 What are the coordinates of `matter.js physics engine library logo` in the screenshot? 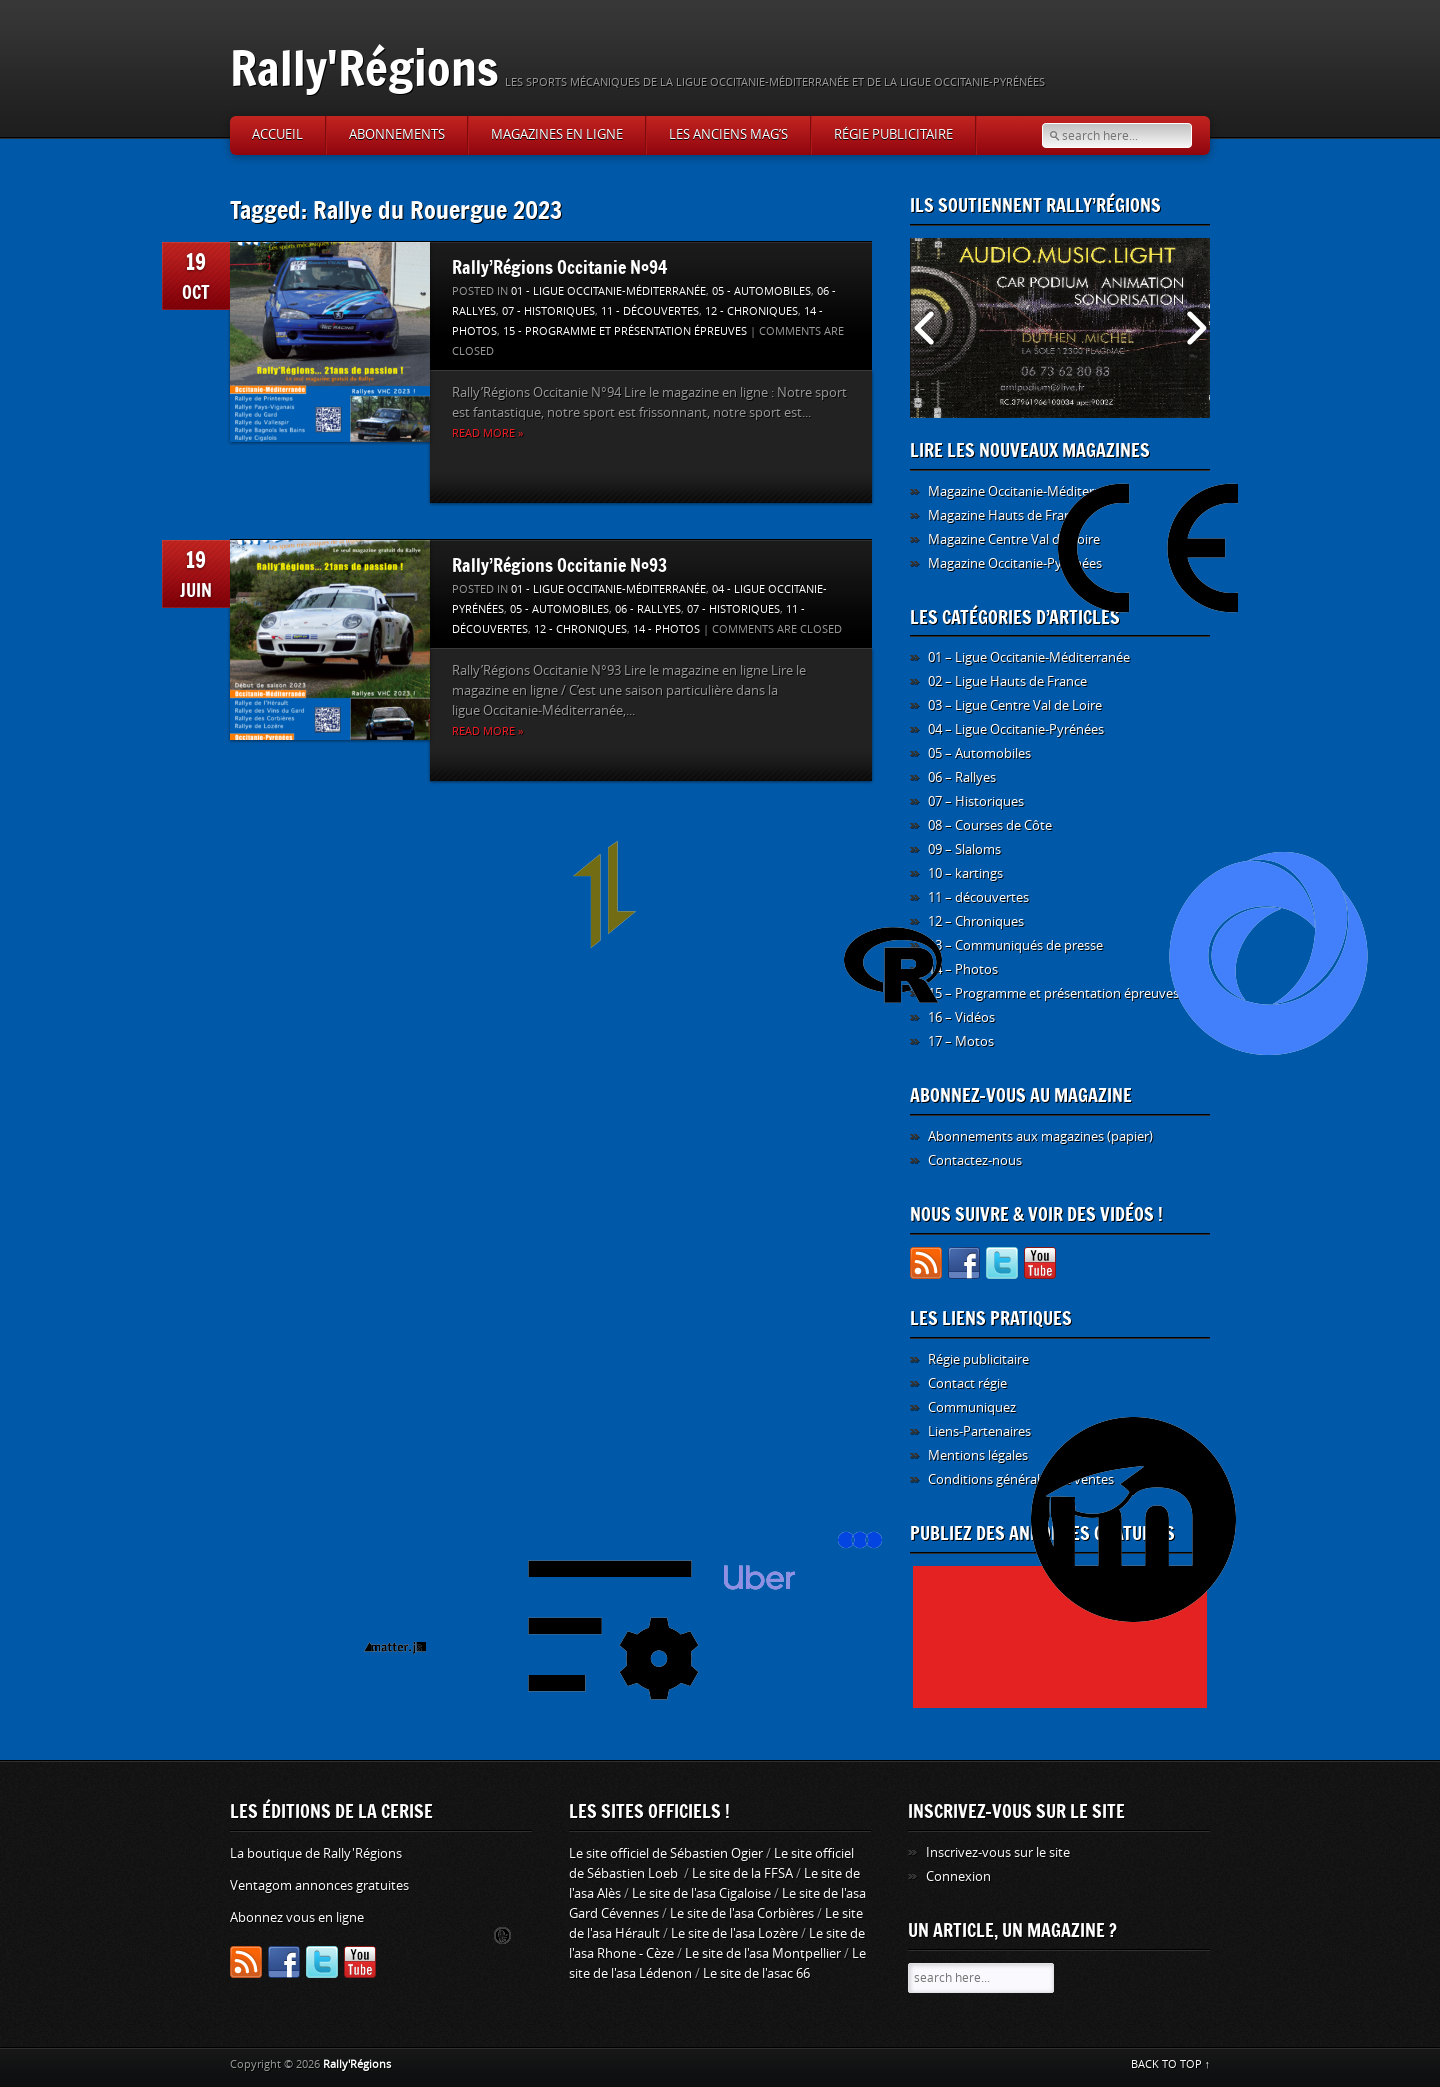 It's located at (395, 1648).